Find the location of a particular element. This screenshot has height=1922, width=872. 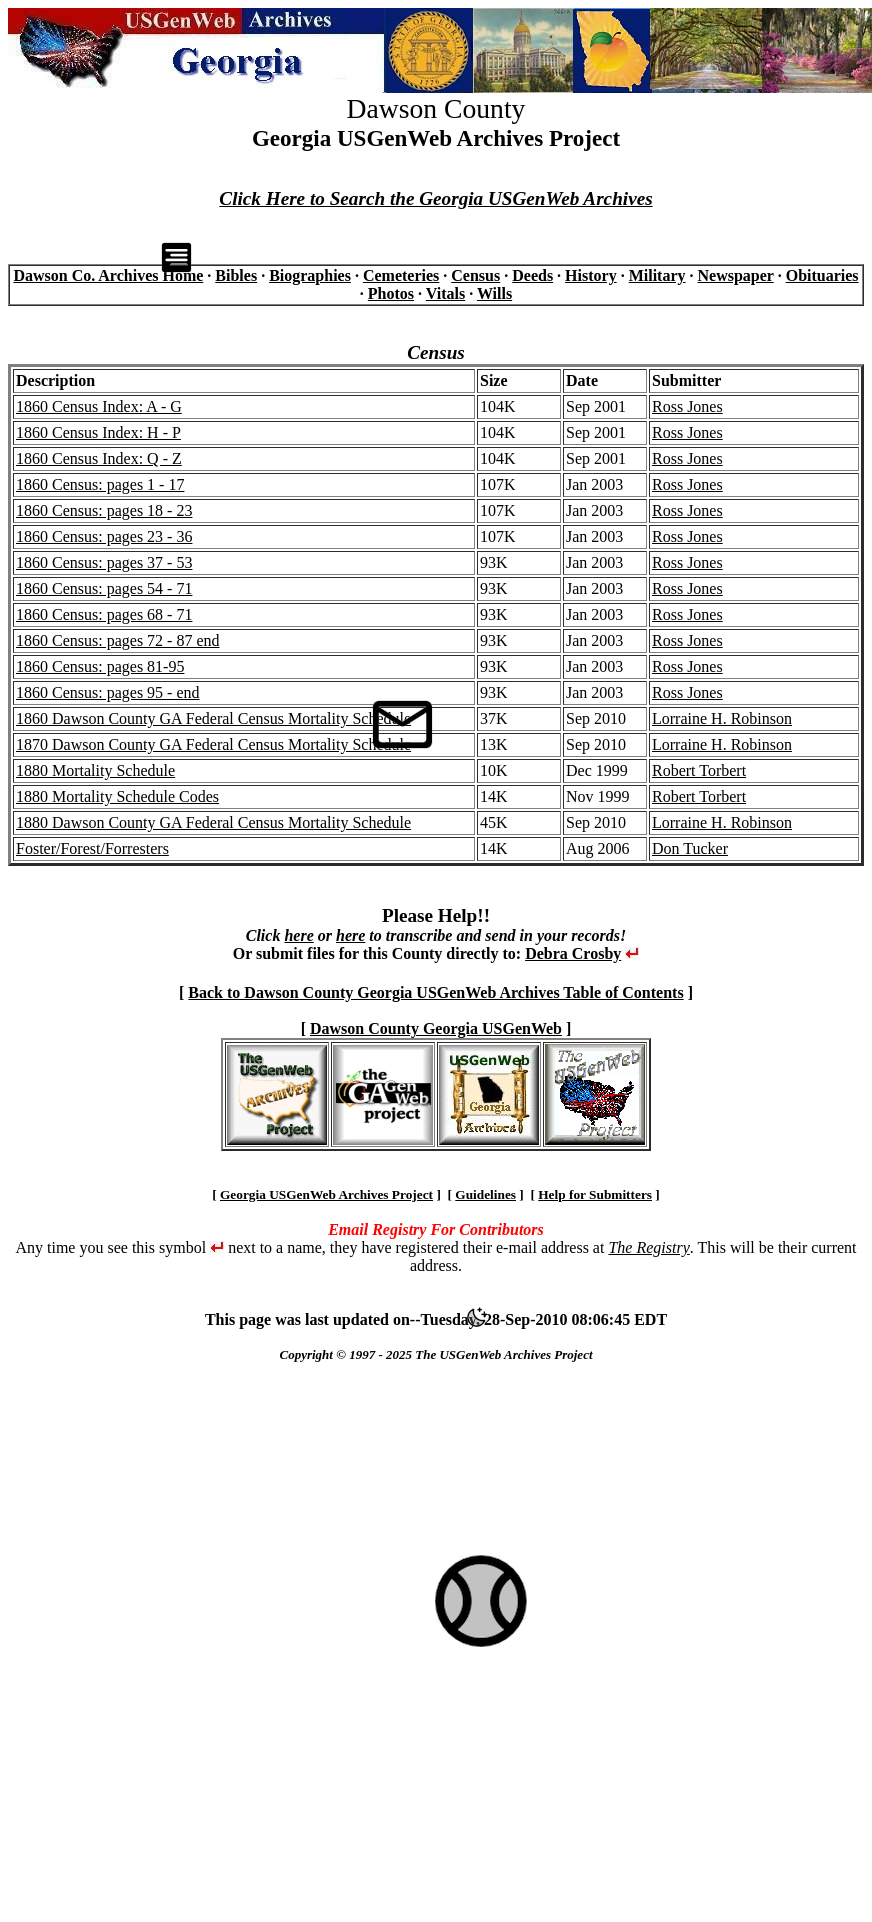

align text to the right is located at coordinates (176, 257).